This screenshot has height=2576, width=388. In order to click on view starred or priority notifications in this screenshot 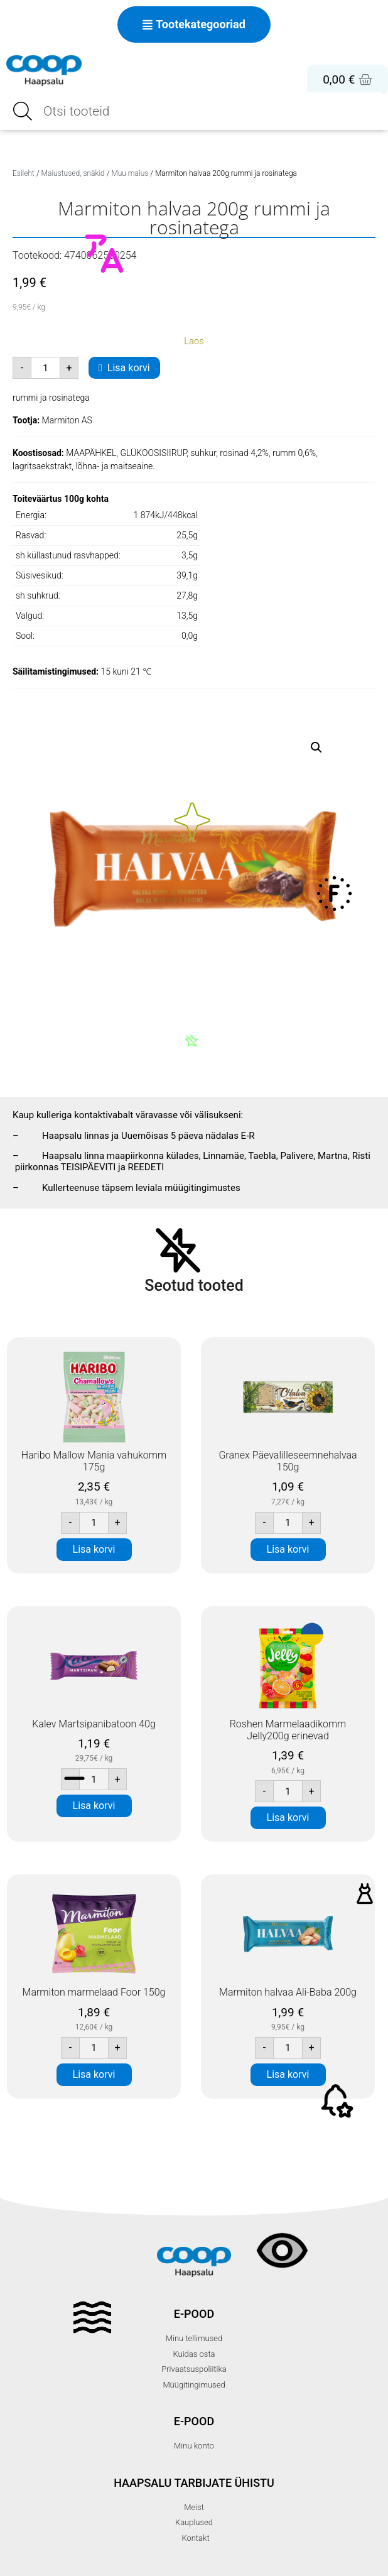, I will do `click(335, 2100)`.